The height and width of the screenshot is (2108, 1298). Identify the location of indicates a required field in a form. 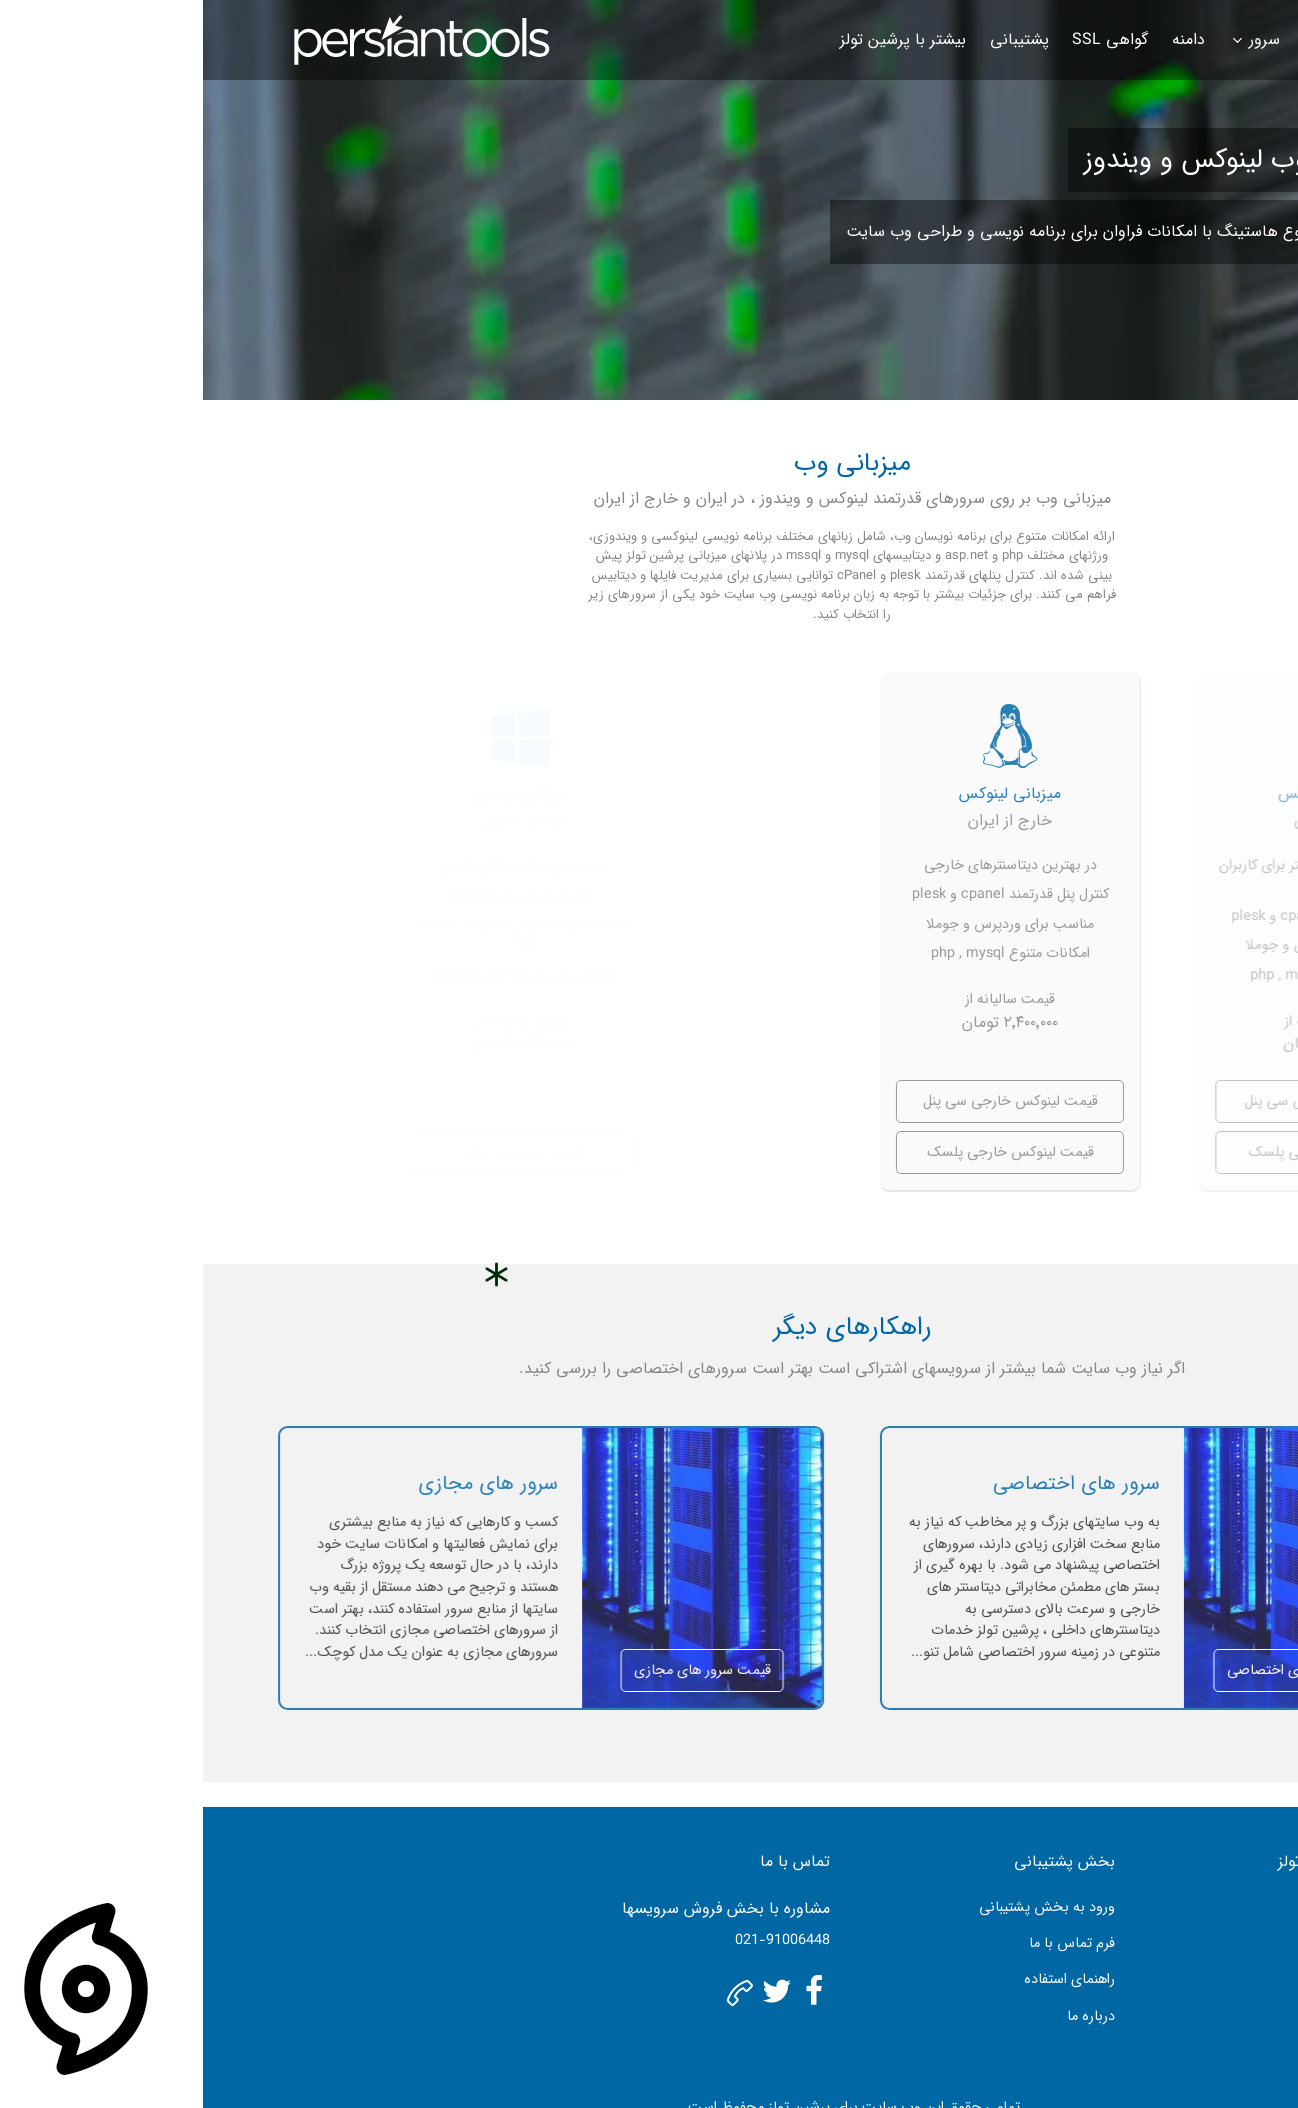
(496, 1274).